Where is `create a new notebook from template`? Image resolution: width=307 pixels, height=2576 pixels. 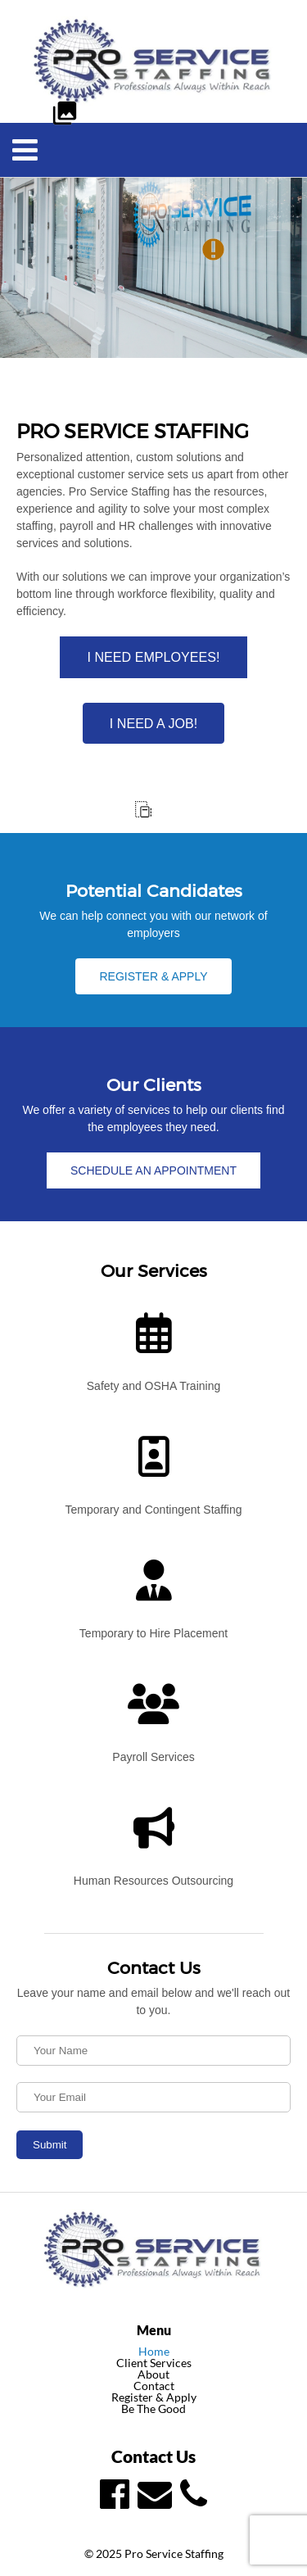
create a new notebook from template is located at coordinates (143, 809).